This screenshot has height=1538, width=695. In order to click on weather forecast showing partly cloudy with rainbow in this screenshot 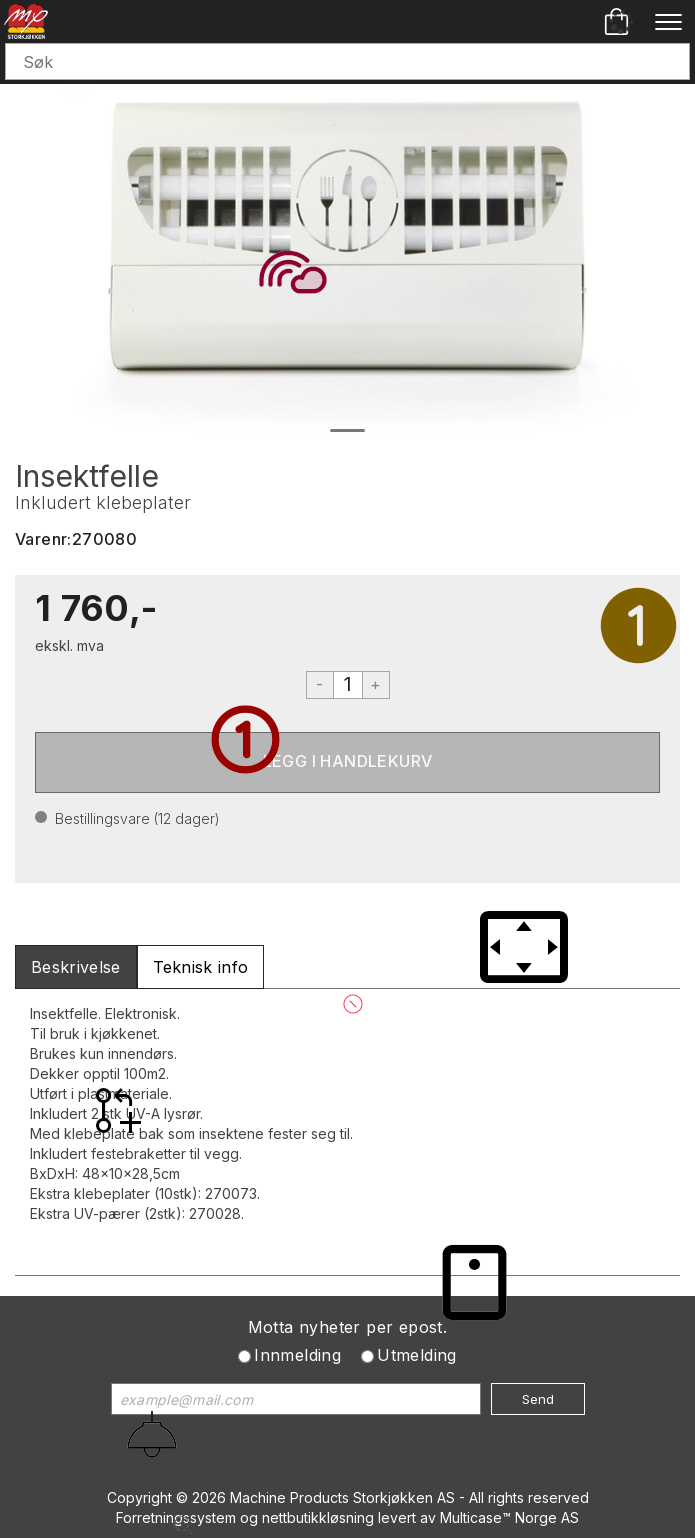, I will do `click(293, 271)`.